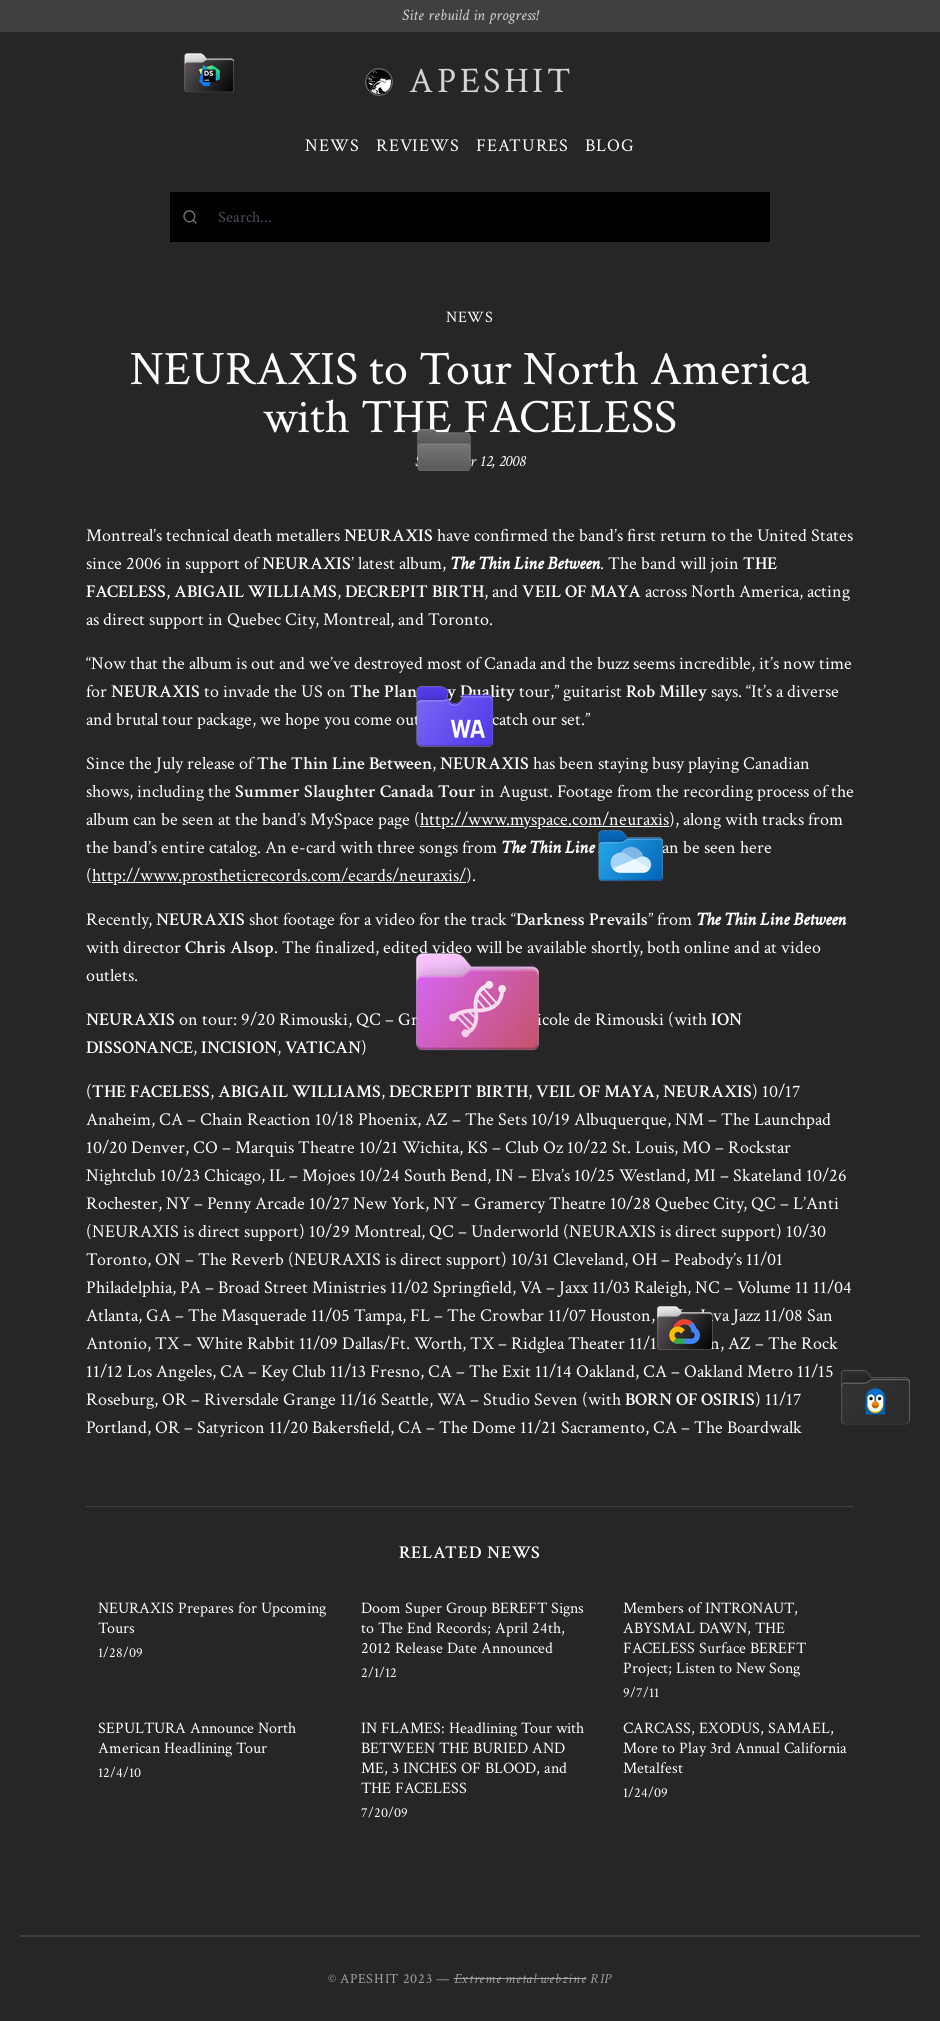  What do you see at coordinates (684, 1329) in the screenshot?
I see `open google cloud platform project folder` at bounding box center [684, 1329].